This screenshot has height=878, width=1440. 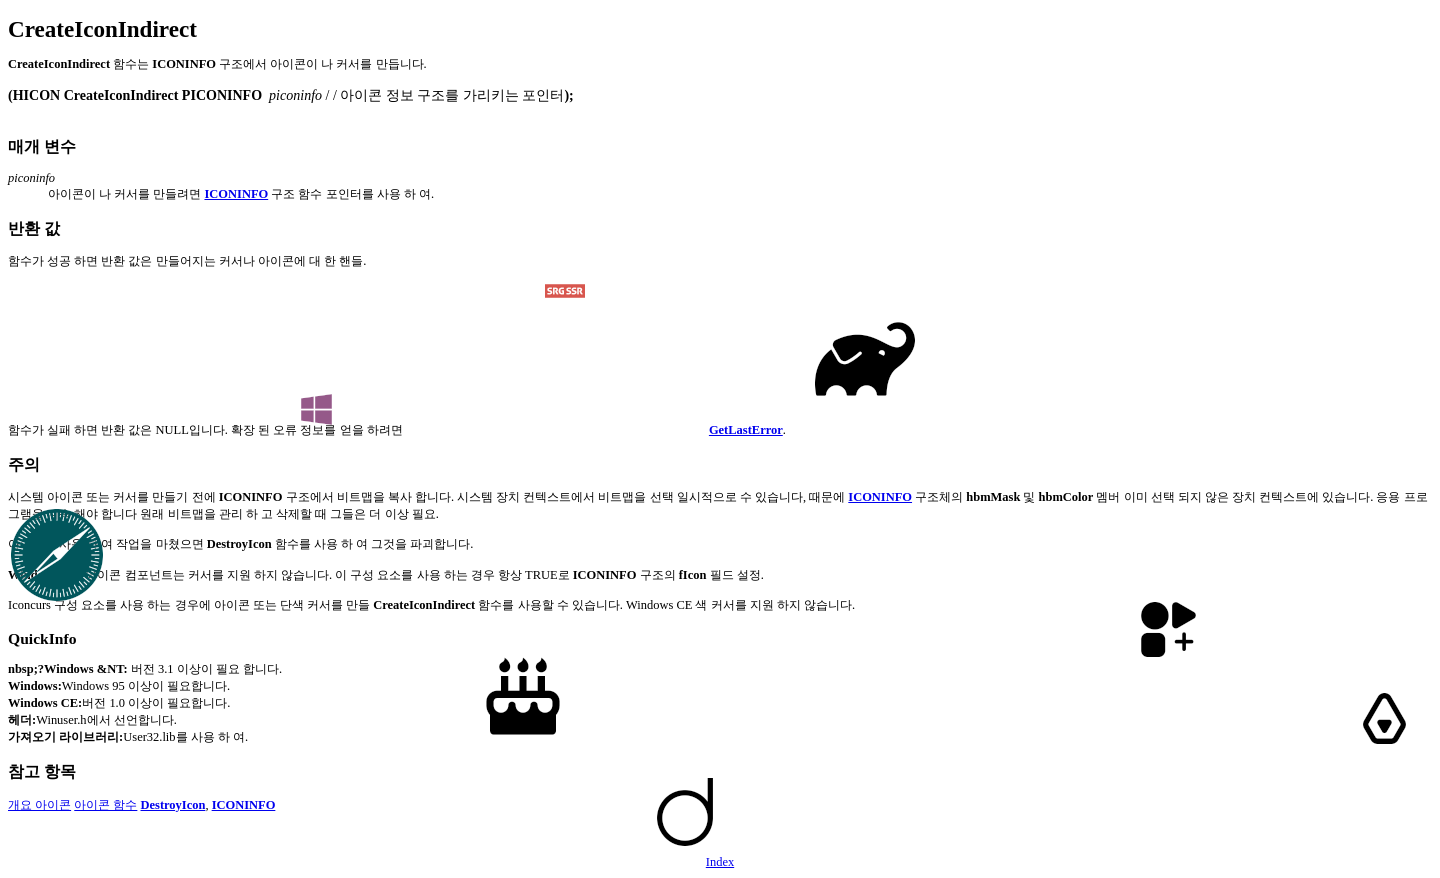 I want to click on view birthday or celebration events, so click(x=523, y=698).